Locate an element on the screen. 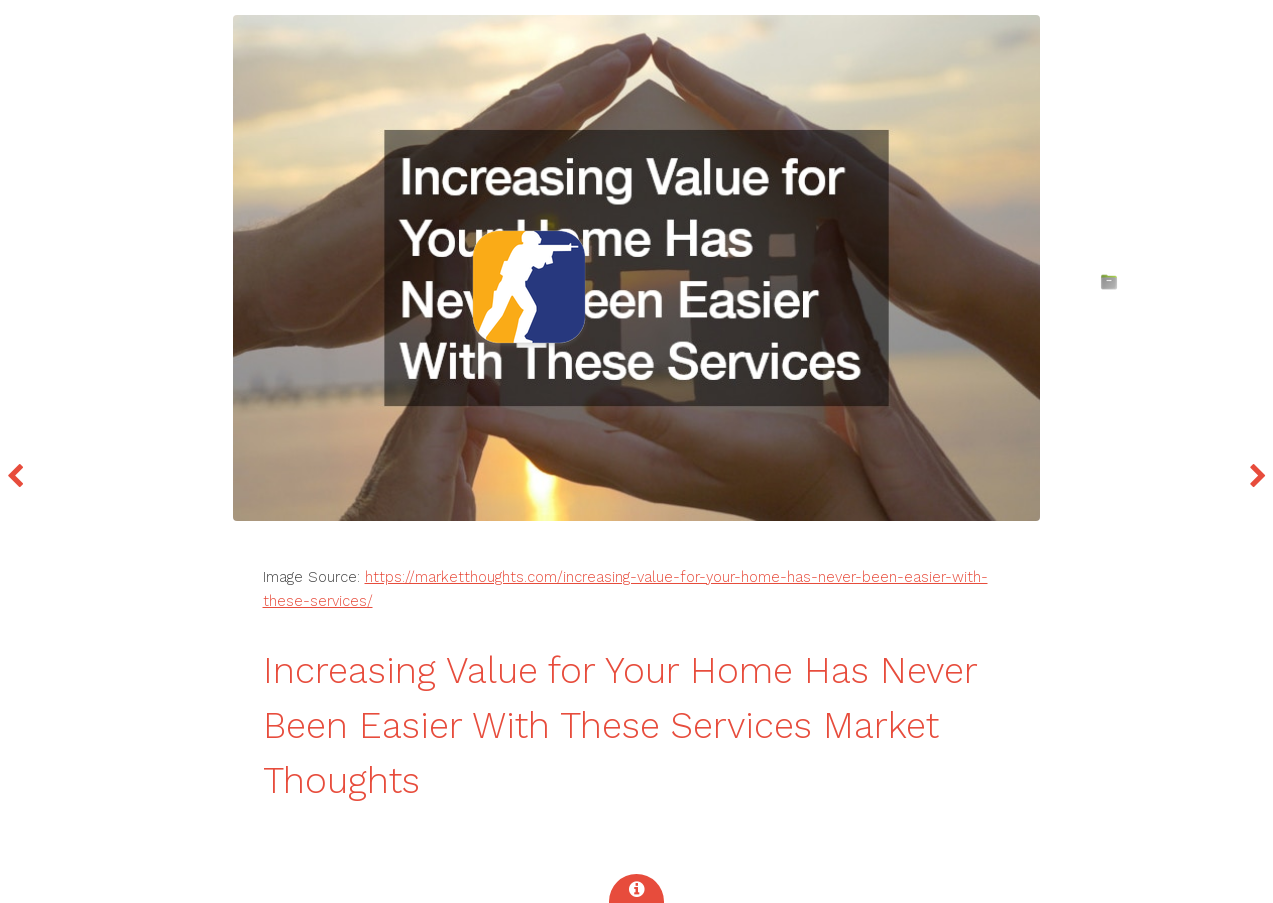 Image resolution: width=1273 pixels, height=903 pixels. launch counter-strike 2 is located at coordinates (529, 287).